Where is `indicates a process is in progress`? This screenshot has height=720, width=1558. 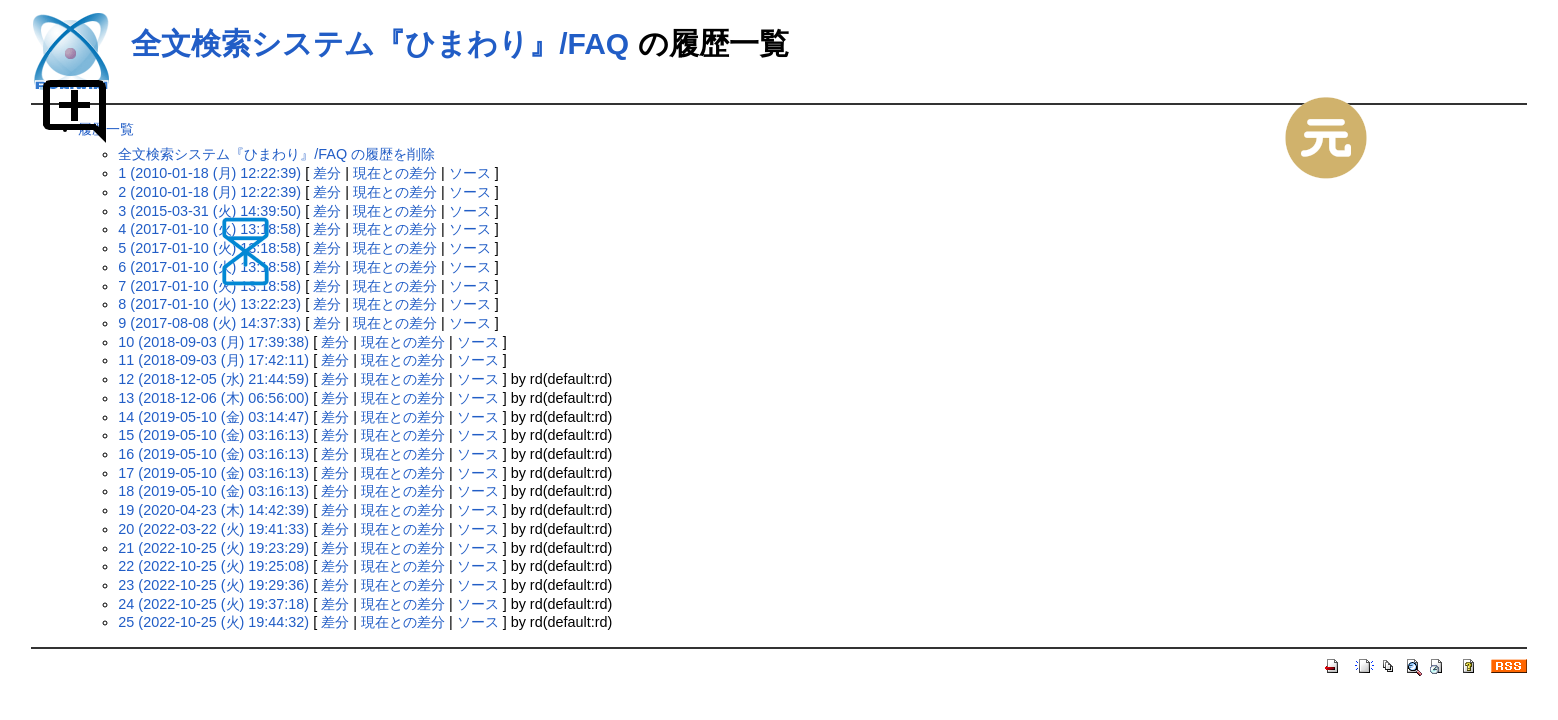 indicates a process is in progress is located at coordinates (245, 251).